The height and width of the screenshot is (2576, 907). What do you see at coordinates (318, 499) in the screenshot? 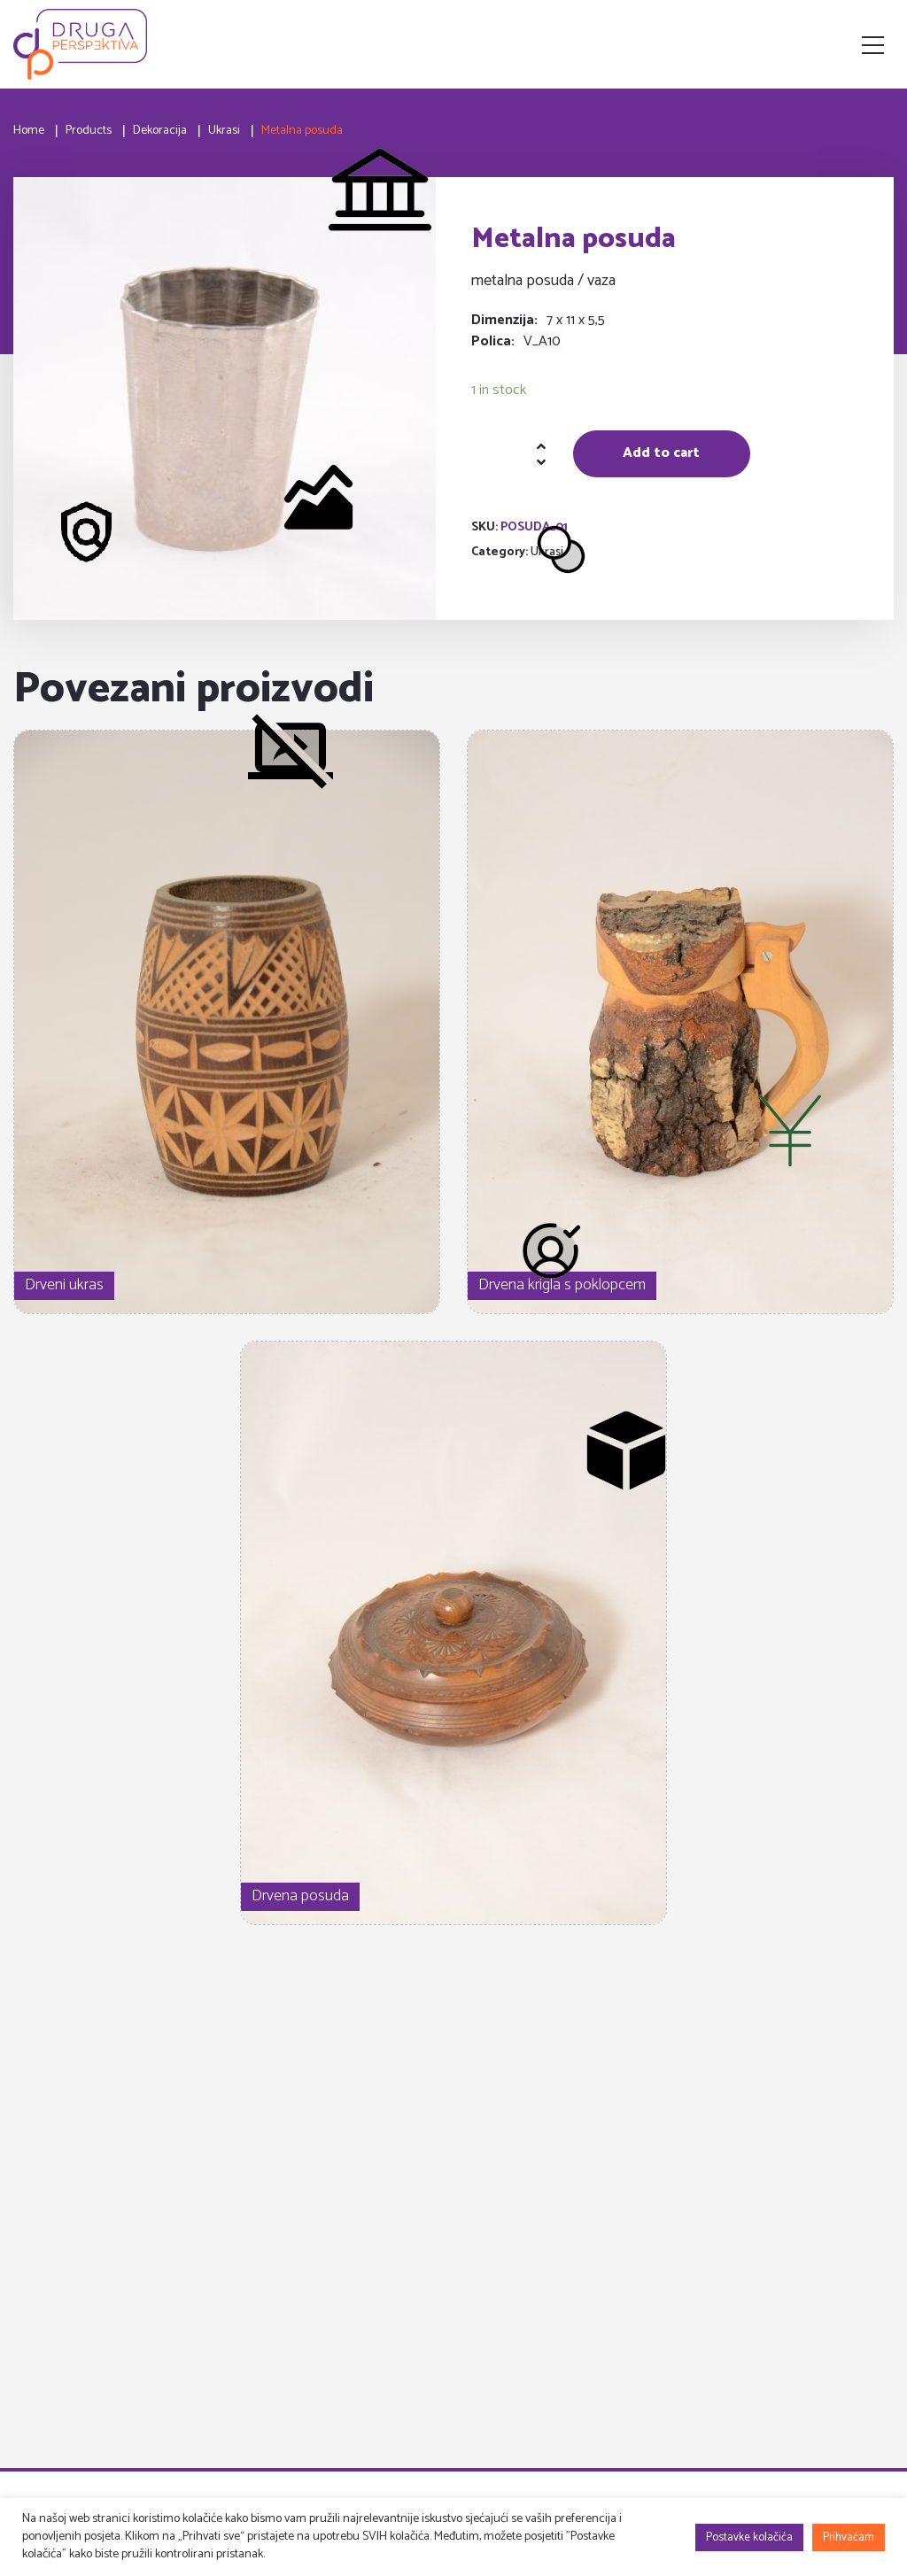
I see `view area chart with trend line` at bounding box center [318, 499].